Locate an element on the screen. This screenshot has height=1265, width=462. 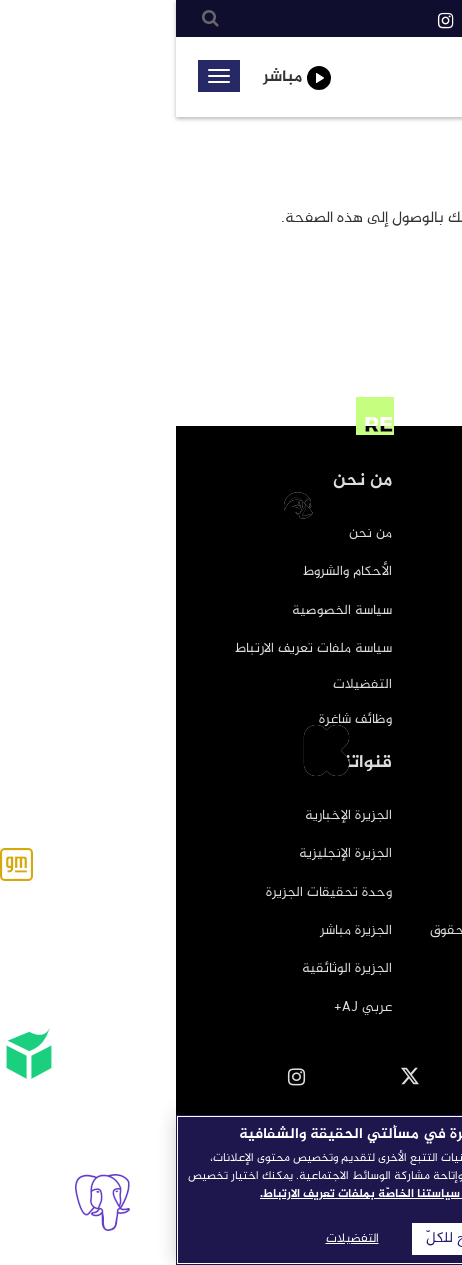
reason programming language logo is located at coordinates (375, 416).